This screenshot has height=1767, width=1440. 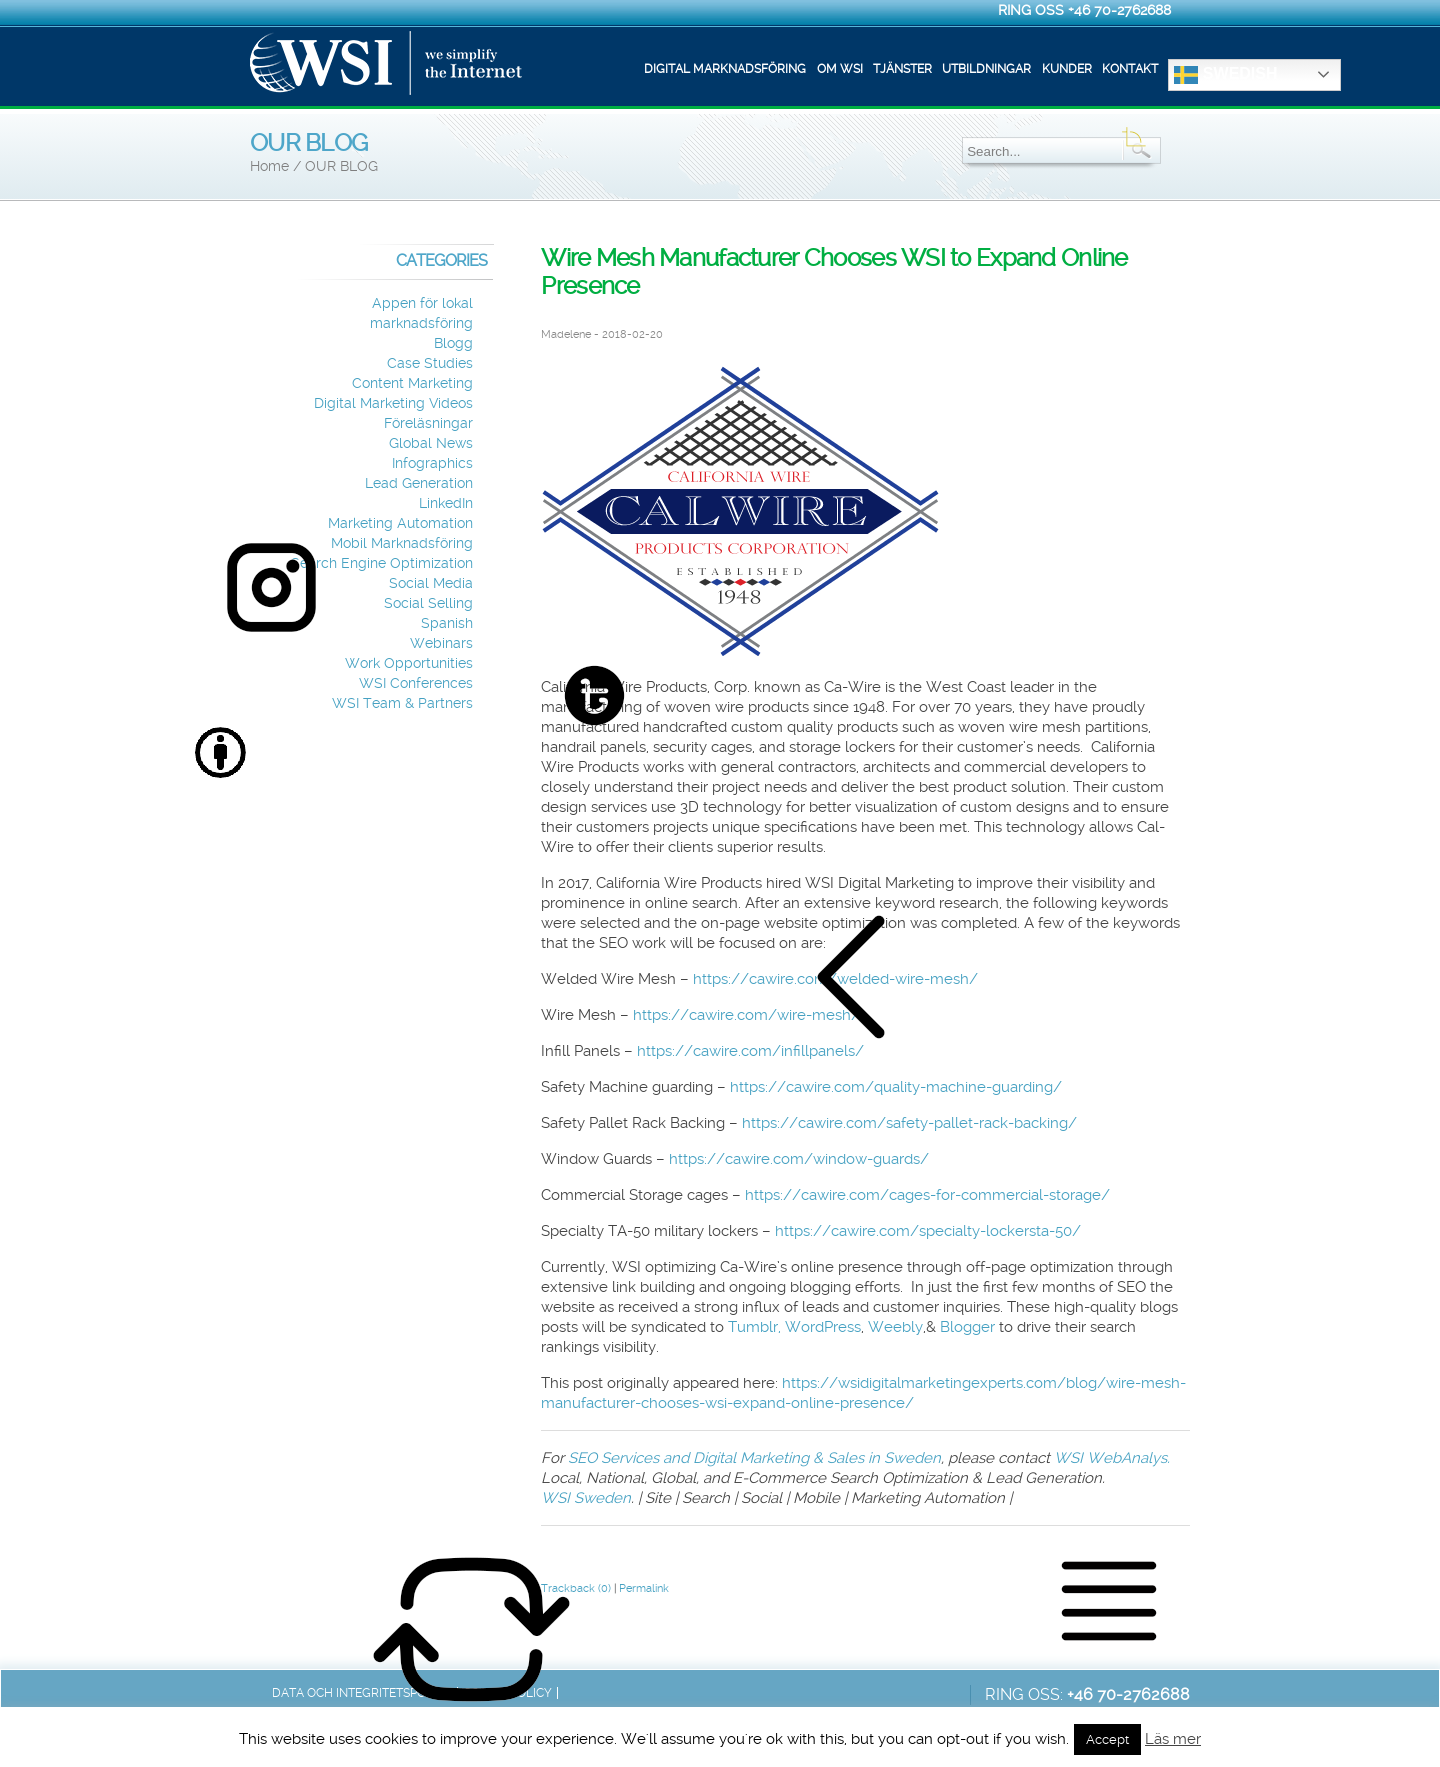 I want to click on indicates bangladeshi taka currency, so click(x=594, y=695).